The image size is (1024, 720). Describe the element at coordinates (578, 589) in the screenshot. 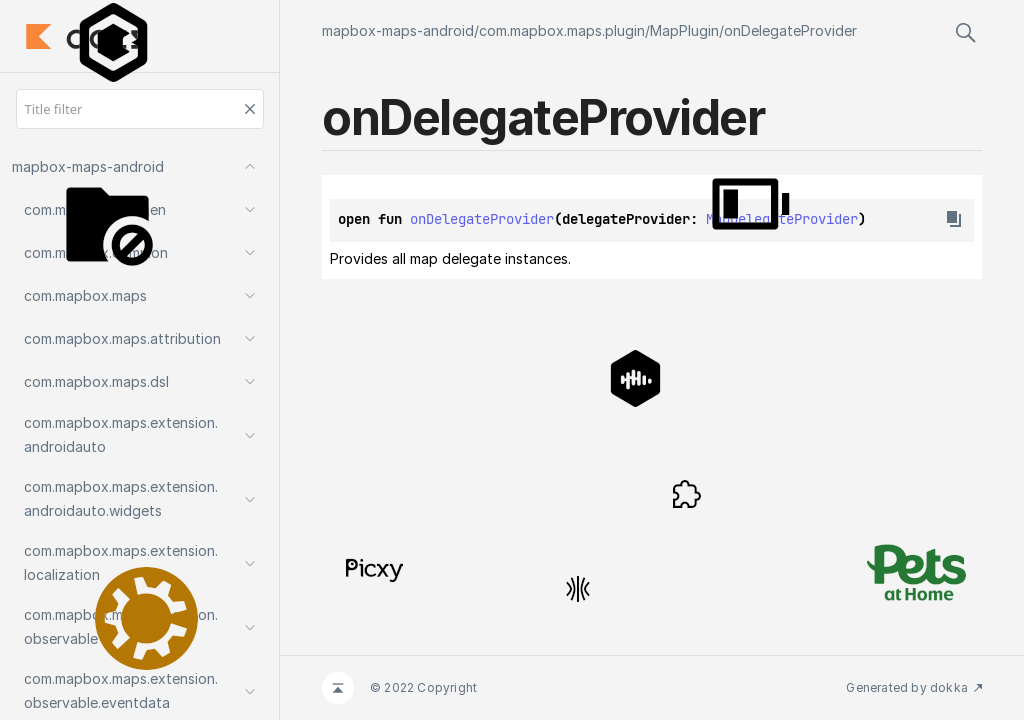

I see `talos logo` at that location.